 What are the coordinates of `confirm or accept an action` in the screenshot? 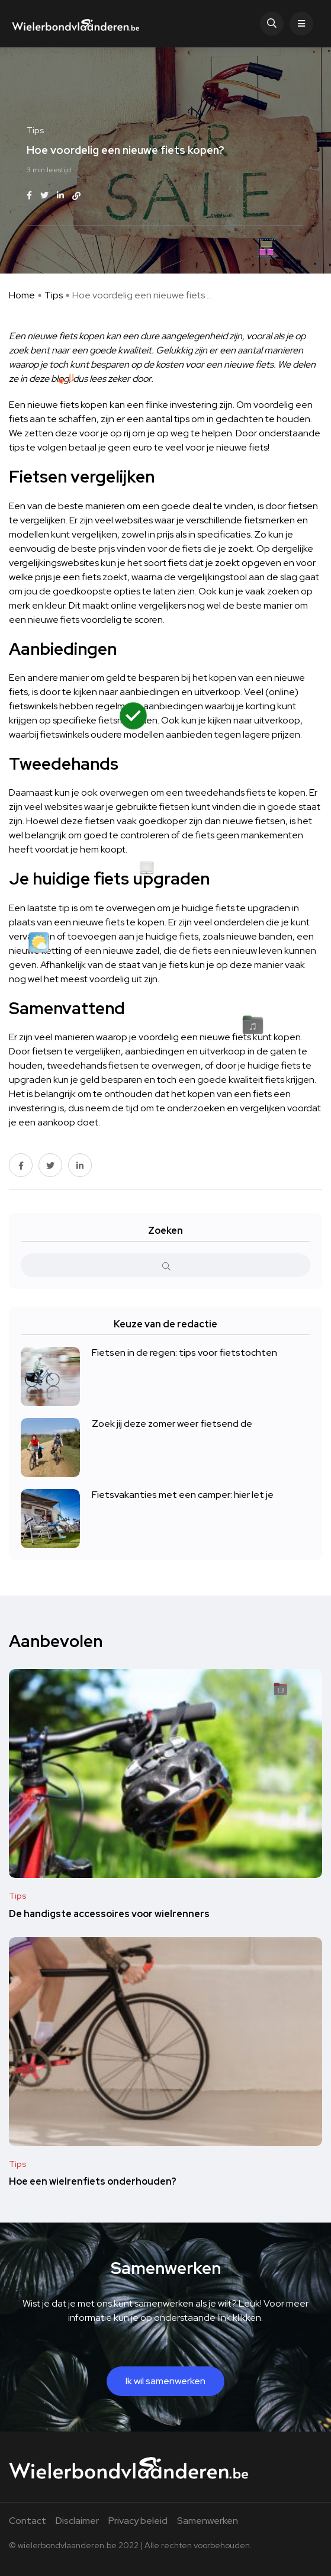 It's located at (133, 716).